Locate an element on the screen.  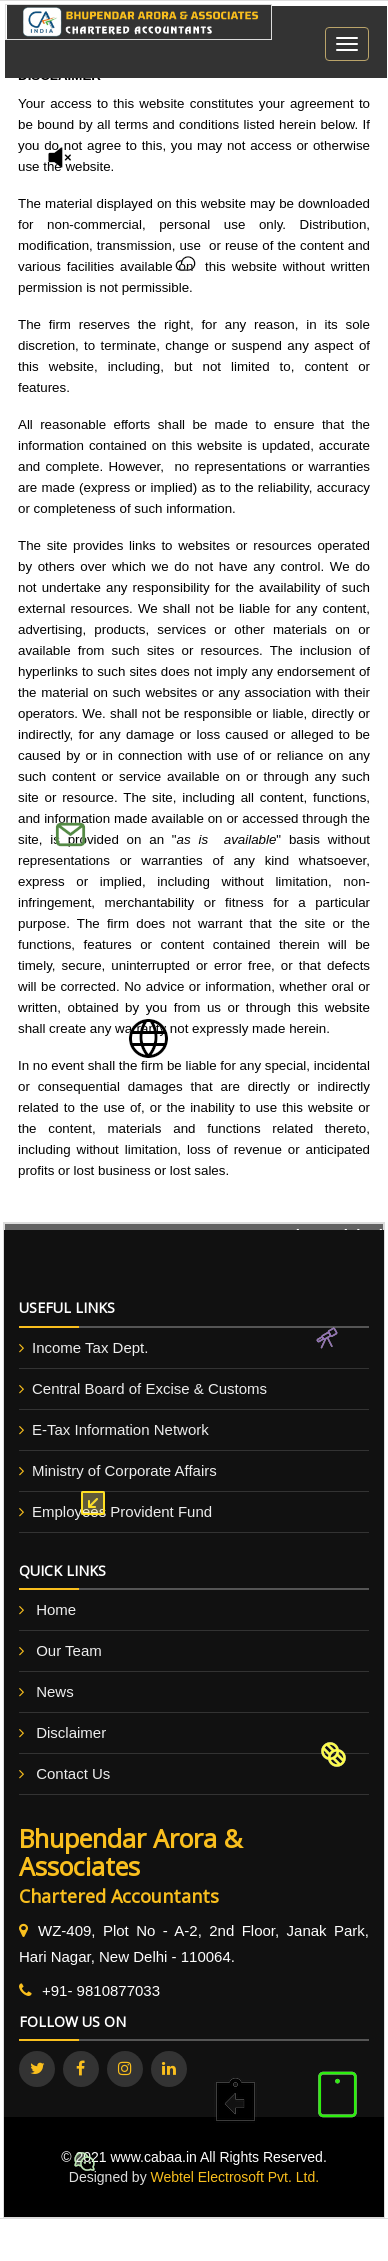
access cloud storage is located at coordinates (185, 263).